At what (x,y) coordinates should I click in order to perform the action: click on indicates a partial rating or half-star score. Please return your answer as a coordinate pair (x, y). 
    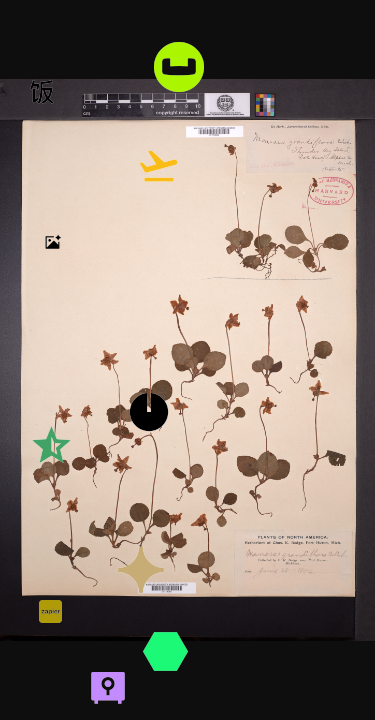
    Looking at the image, I should click on (51, 445).